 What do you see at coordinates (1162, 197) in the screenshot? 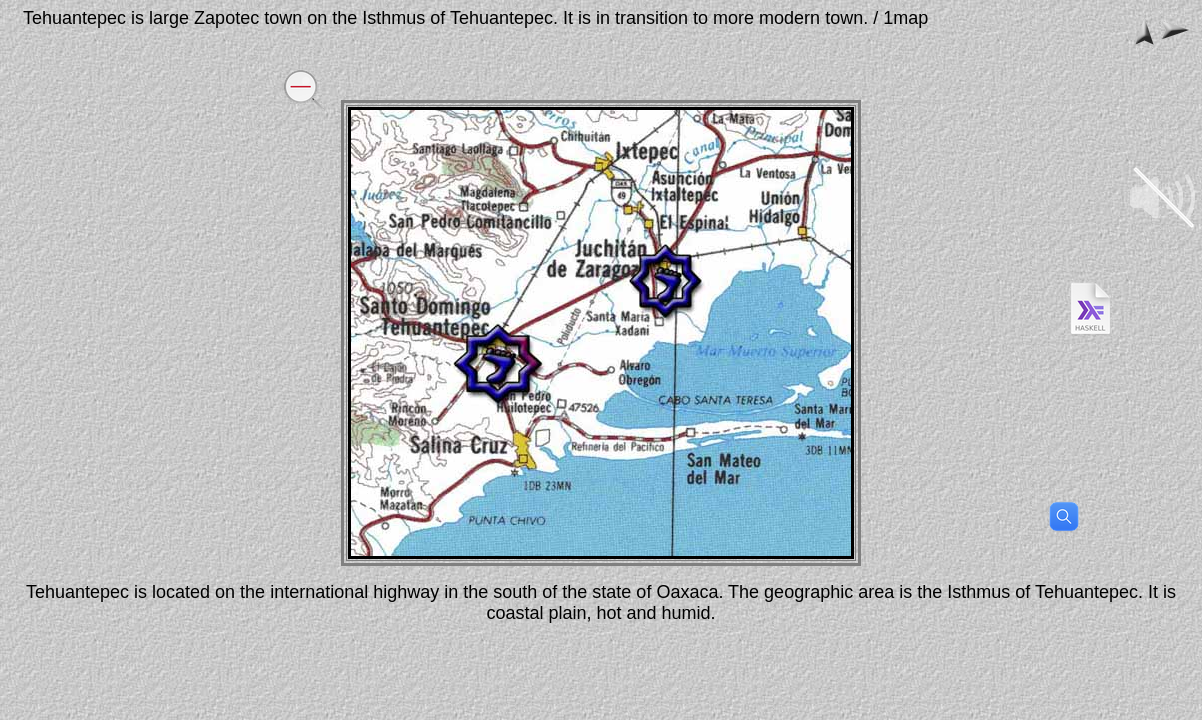
I see `indicates audio is muted` at bounding box center [1162, 197].